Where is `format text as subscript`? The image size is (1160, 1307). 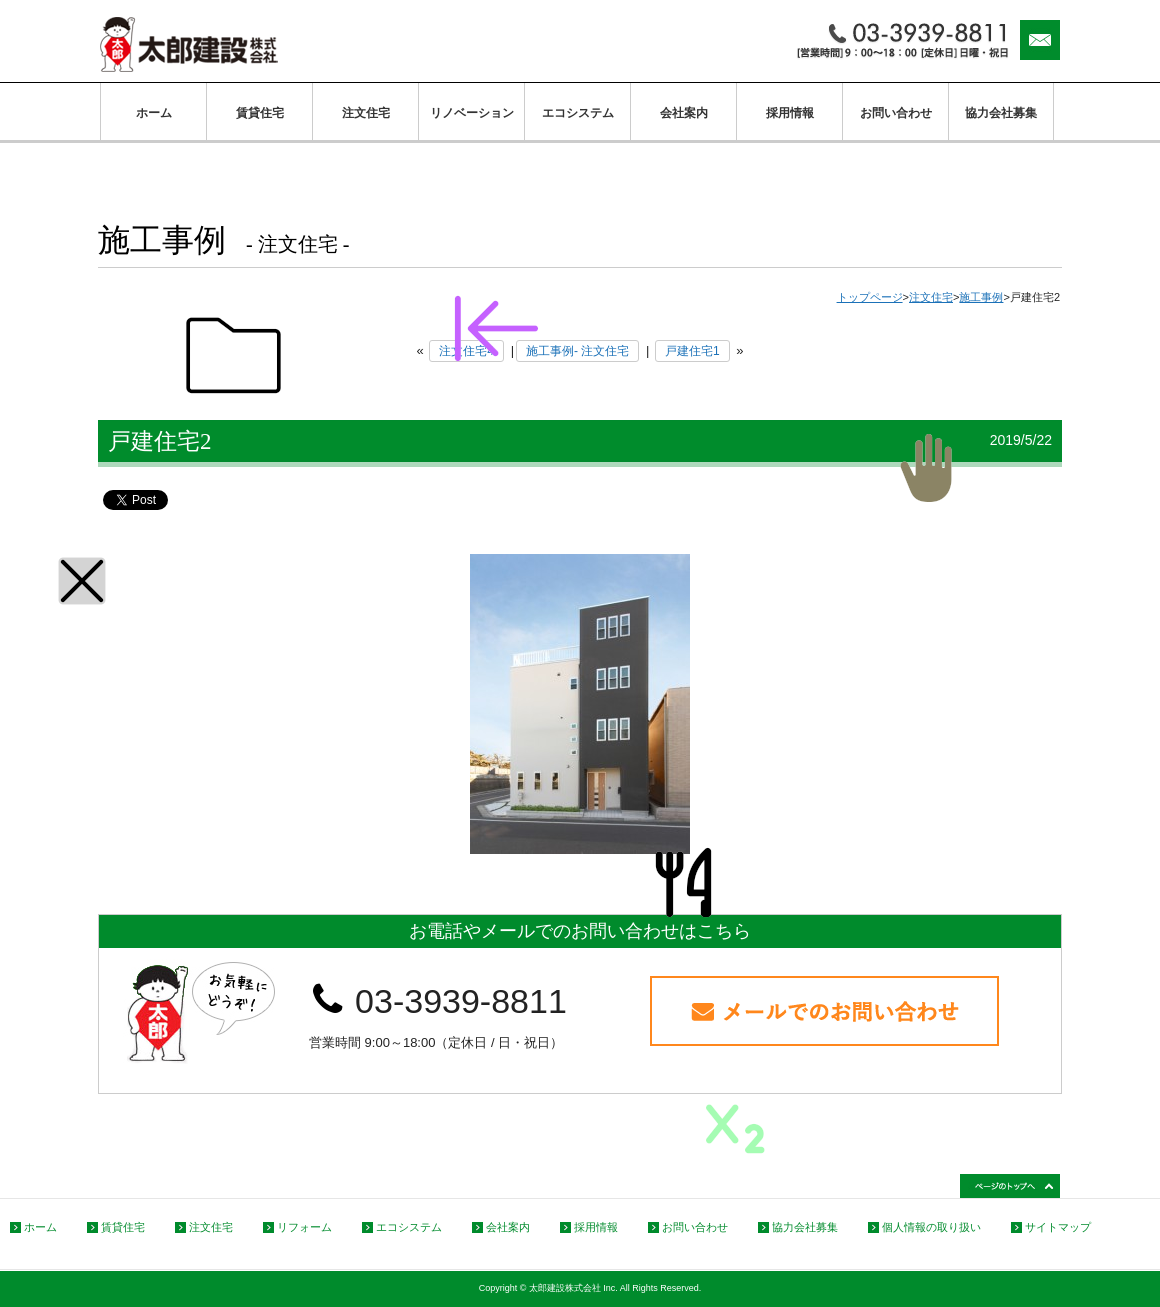
format text as subscript is located at coordinates (732, 1124).